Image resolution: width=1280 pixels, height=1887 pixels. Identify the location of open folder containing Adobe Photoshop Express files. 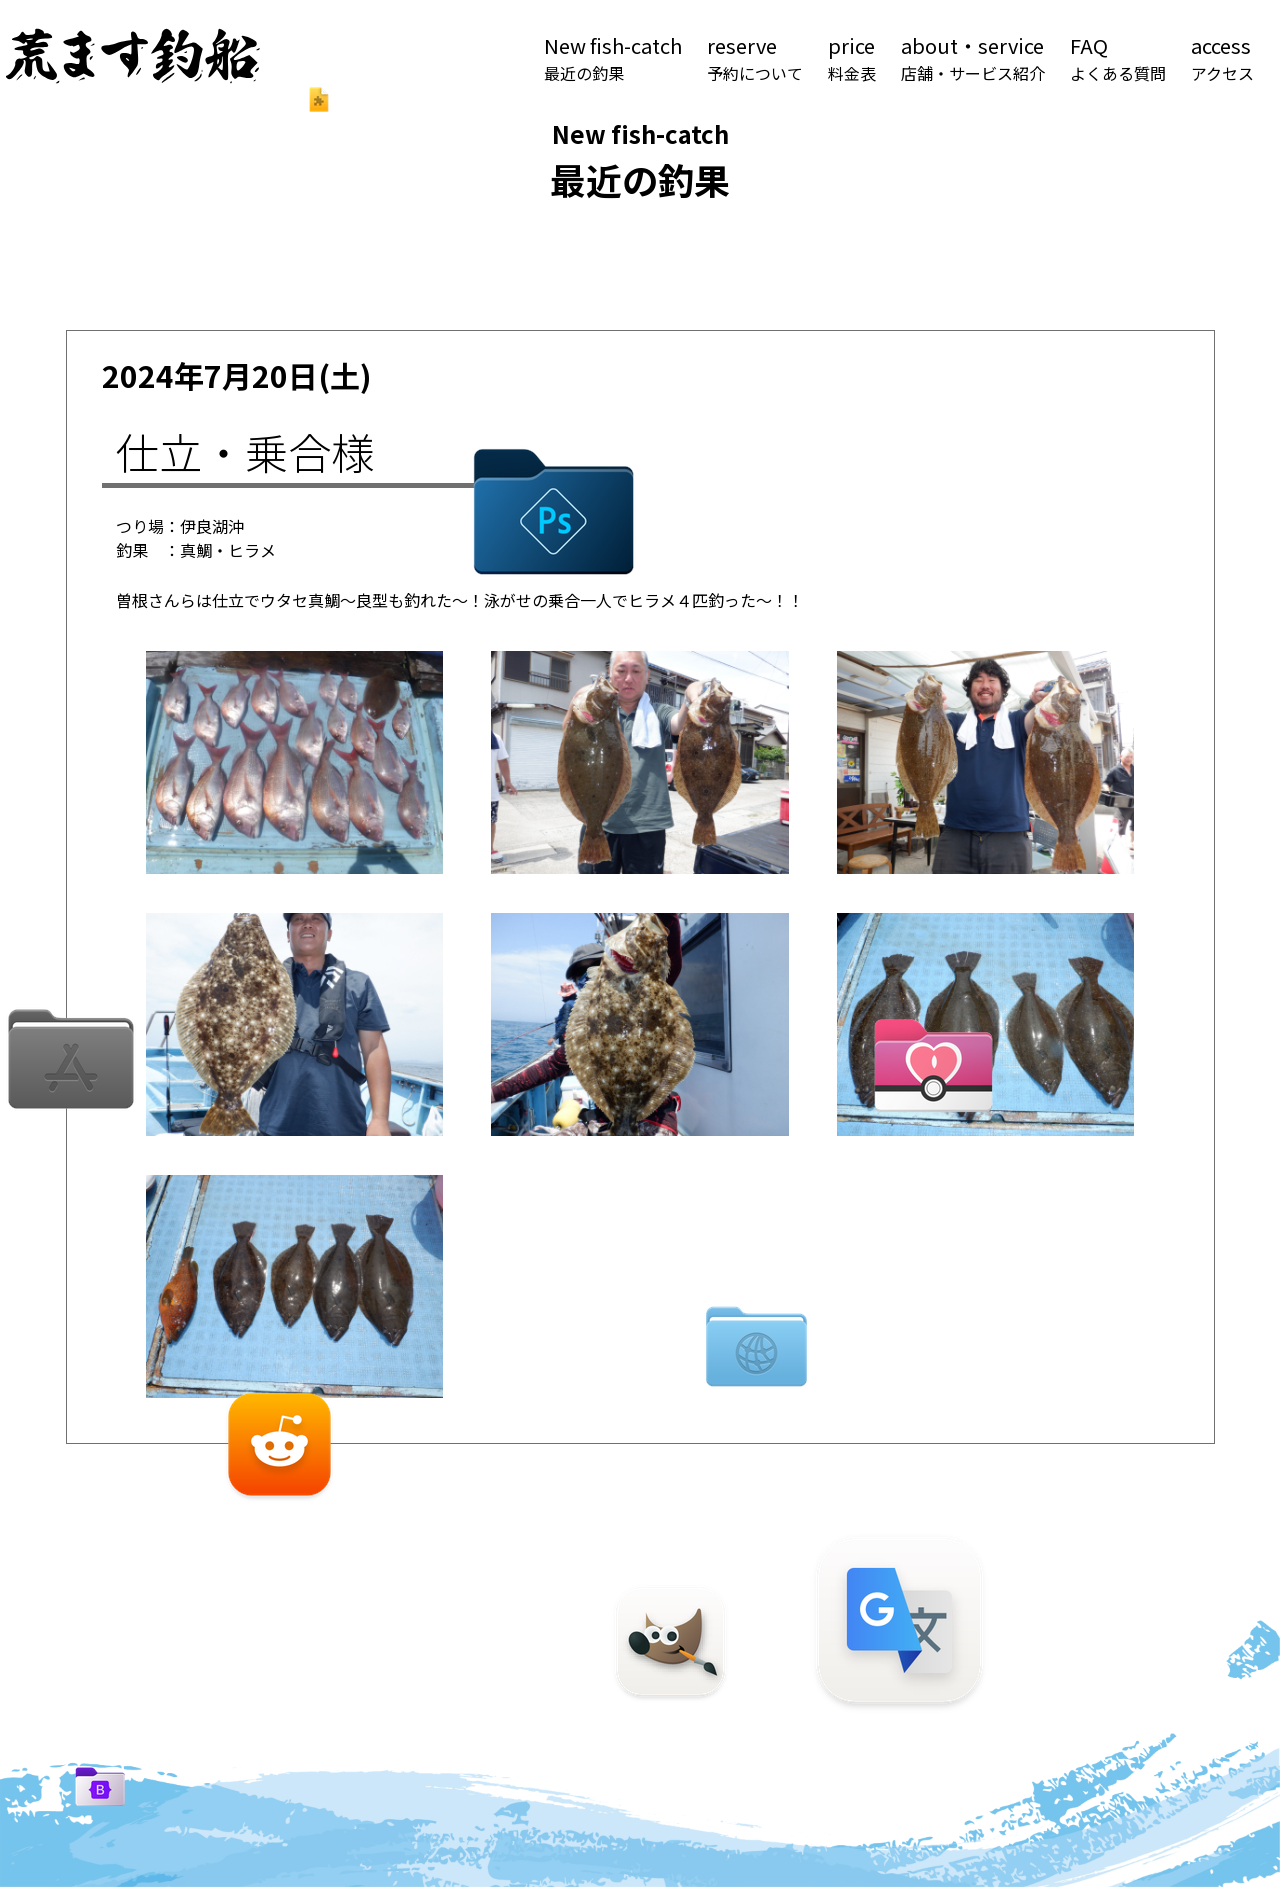
(553, 516).